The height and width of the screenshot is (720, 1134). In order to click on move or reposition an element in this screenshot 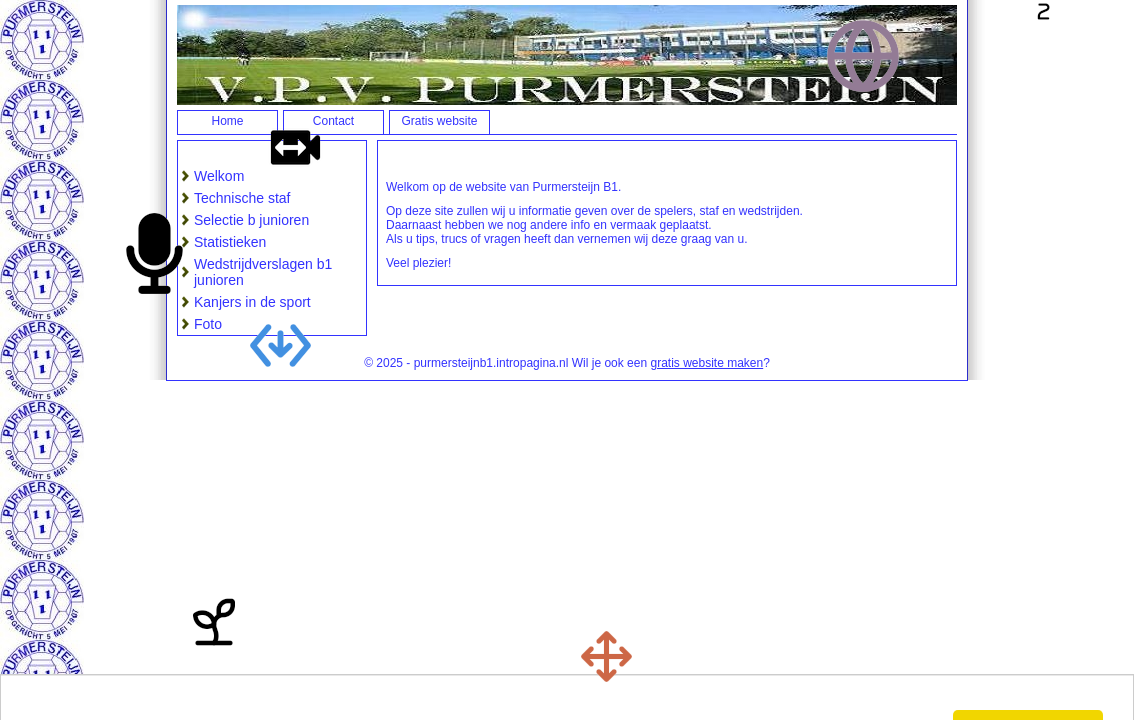, I will do `click(606, 656)`.